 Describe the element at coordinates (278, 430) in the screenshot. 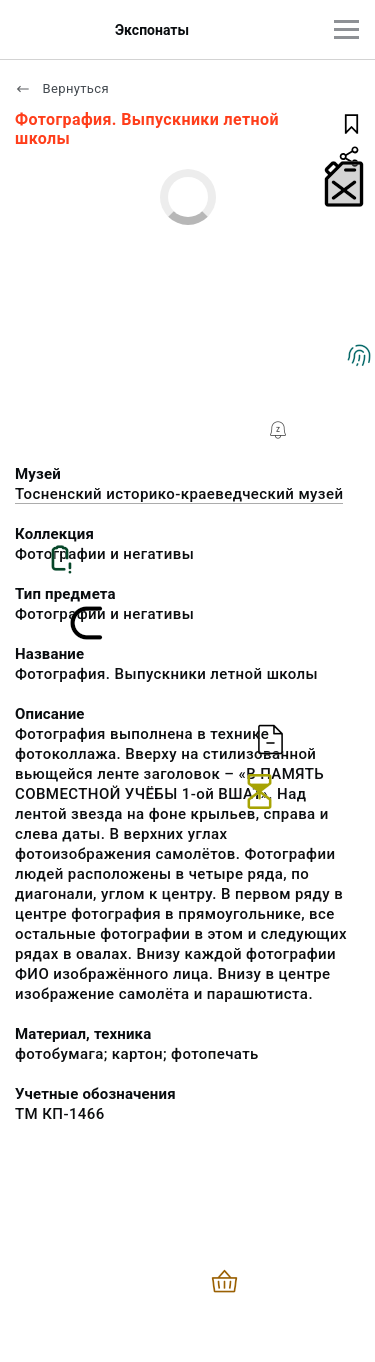

I see `enable sleep or snooze mode for notifications` at that location.